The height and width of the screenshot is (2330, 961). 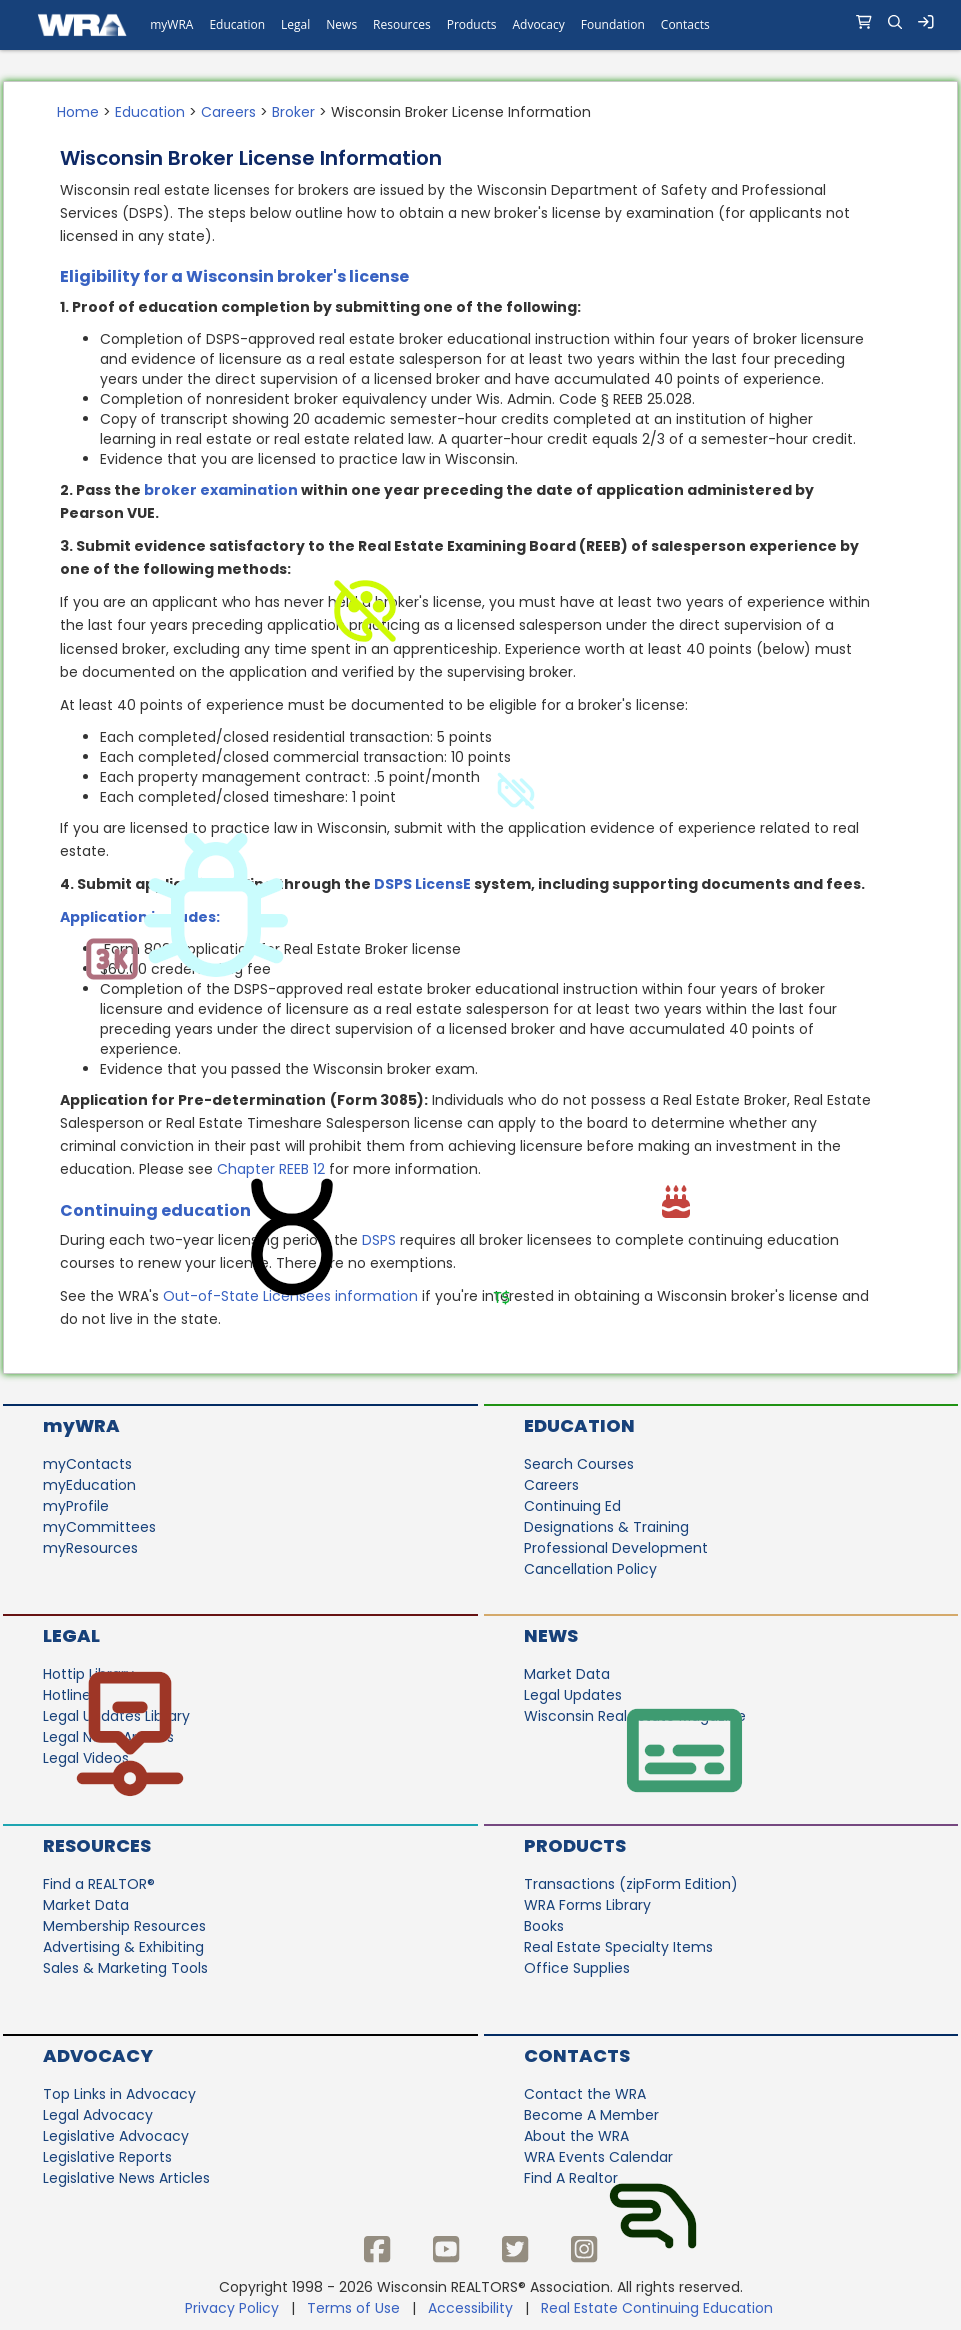 What do you see at coordinates (653, 2216) in the screenshot?
I see `lizard gesture in rock-paper-scissors-lizard-spock game` at bounding box center [653, 2216].